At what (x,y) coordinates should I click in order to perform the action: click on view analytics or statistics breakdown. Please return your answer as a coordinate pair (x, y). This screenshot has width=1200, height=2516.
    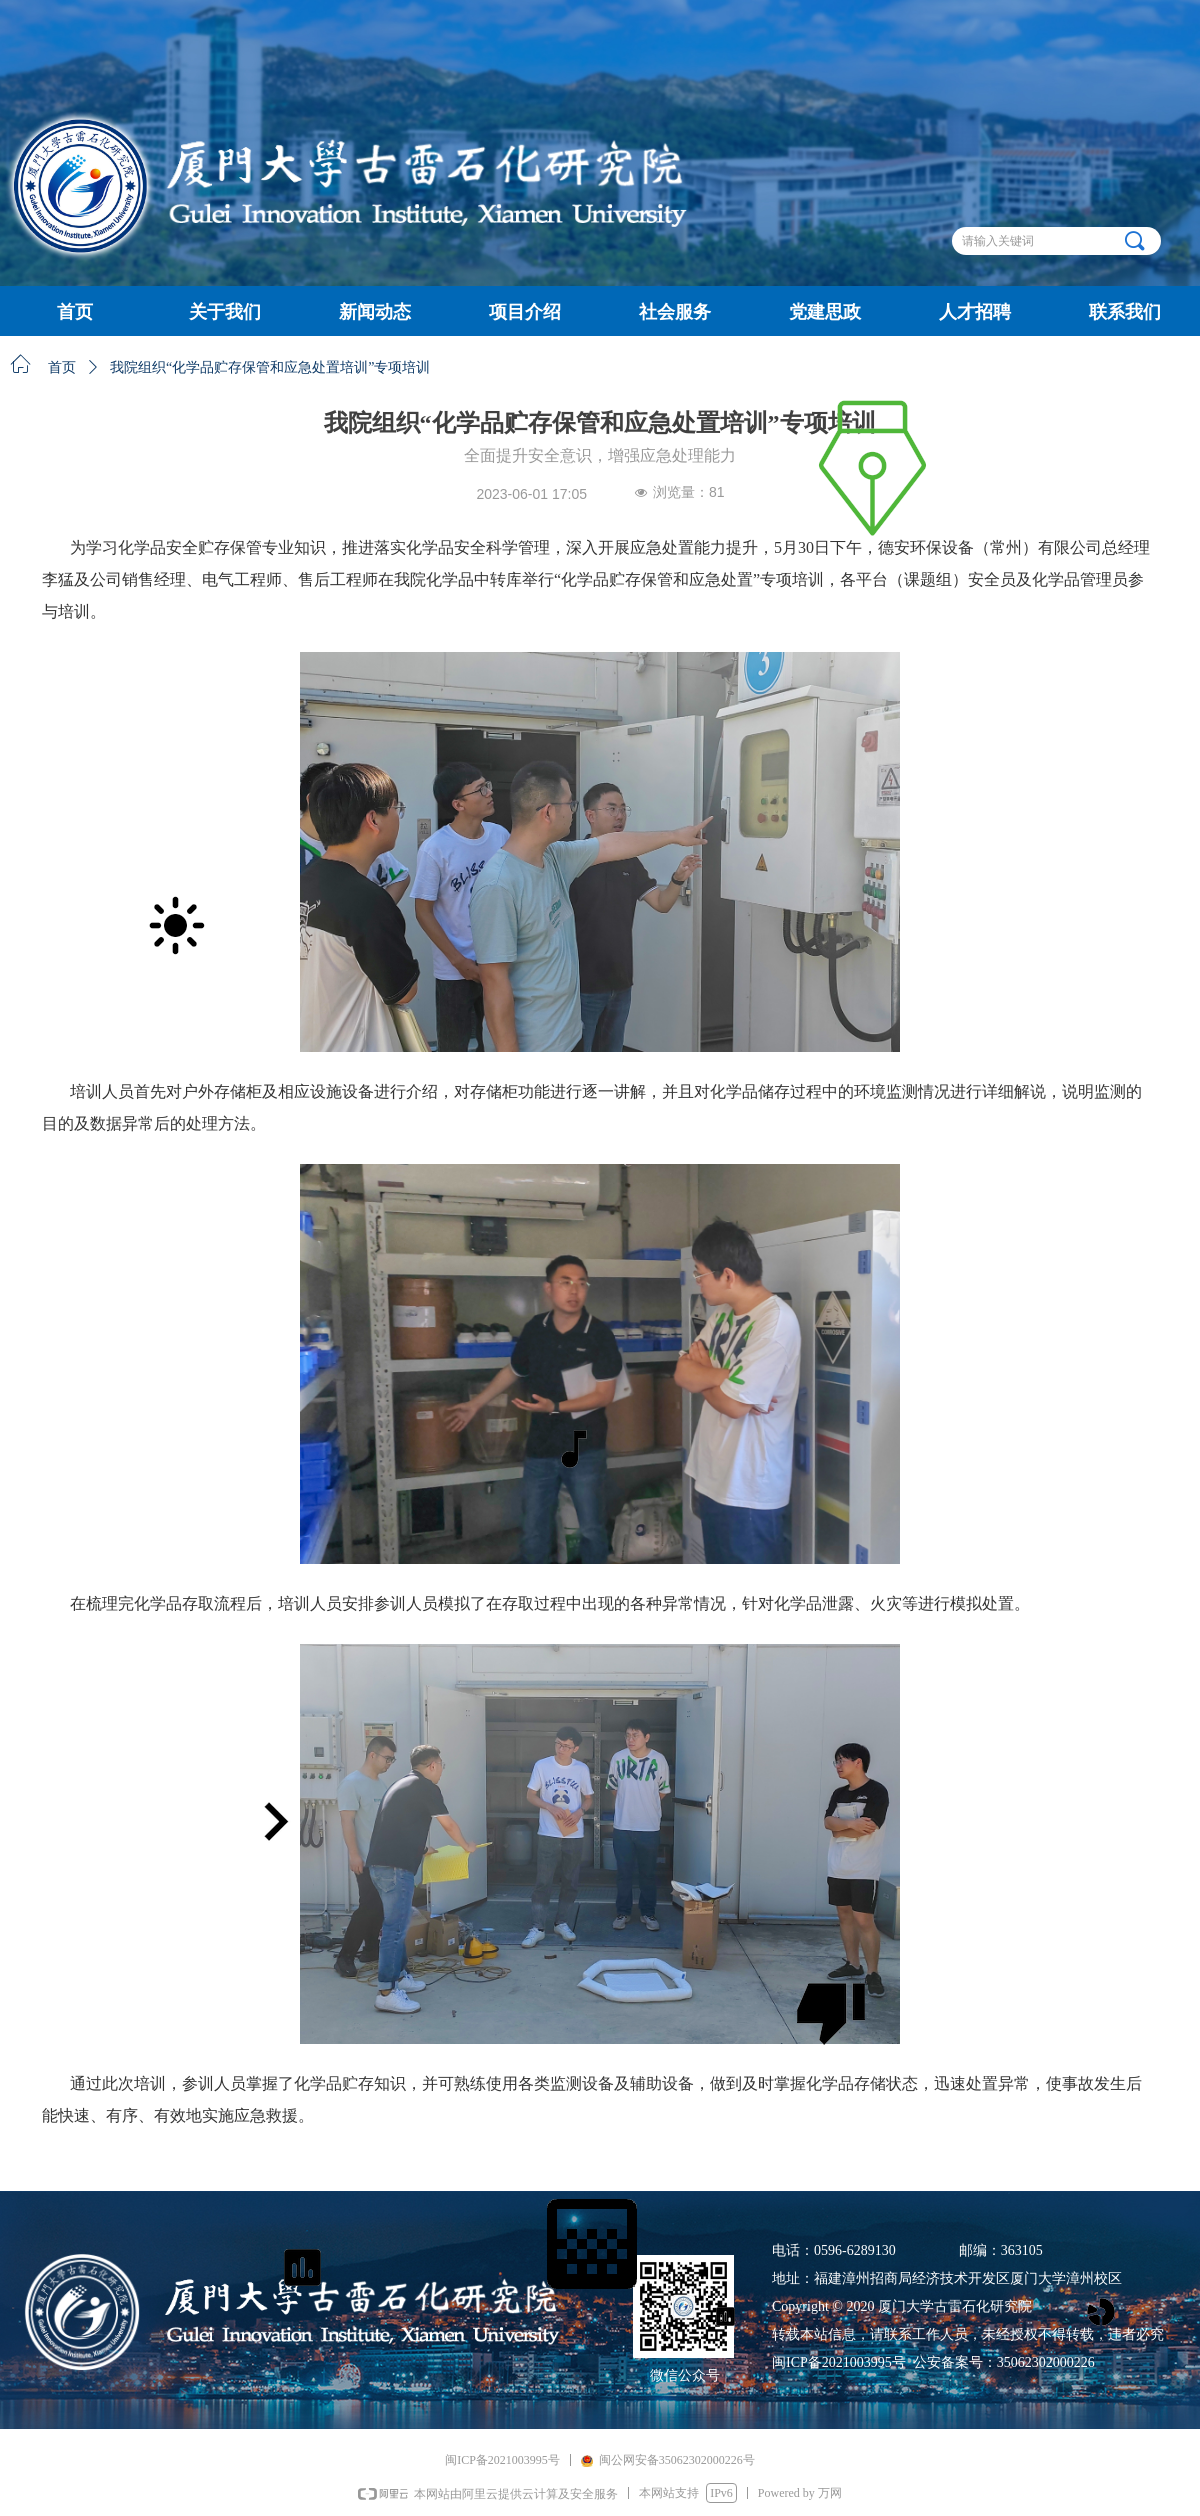
    Looking at the image, I should click on (1101, 2312).